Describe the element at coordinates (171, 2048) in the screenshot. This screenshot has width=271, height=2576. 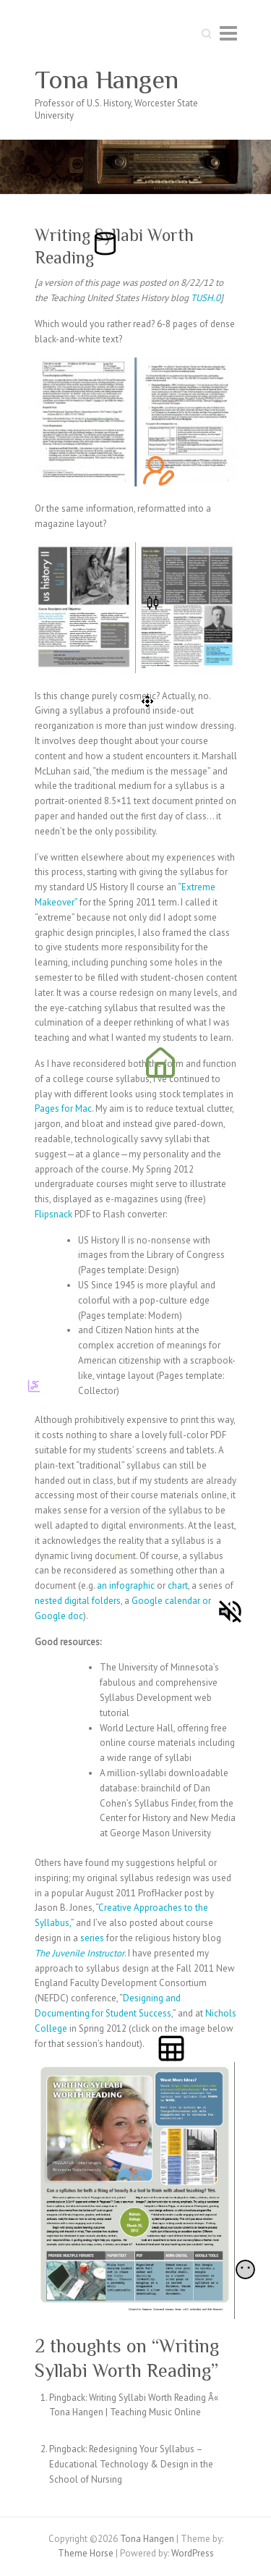
I see `open spreadsheet or data table` at that location.